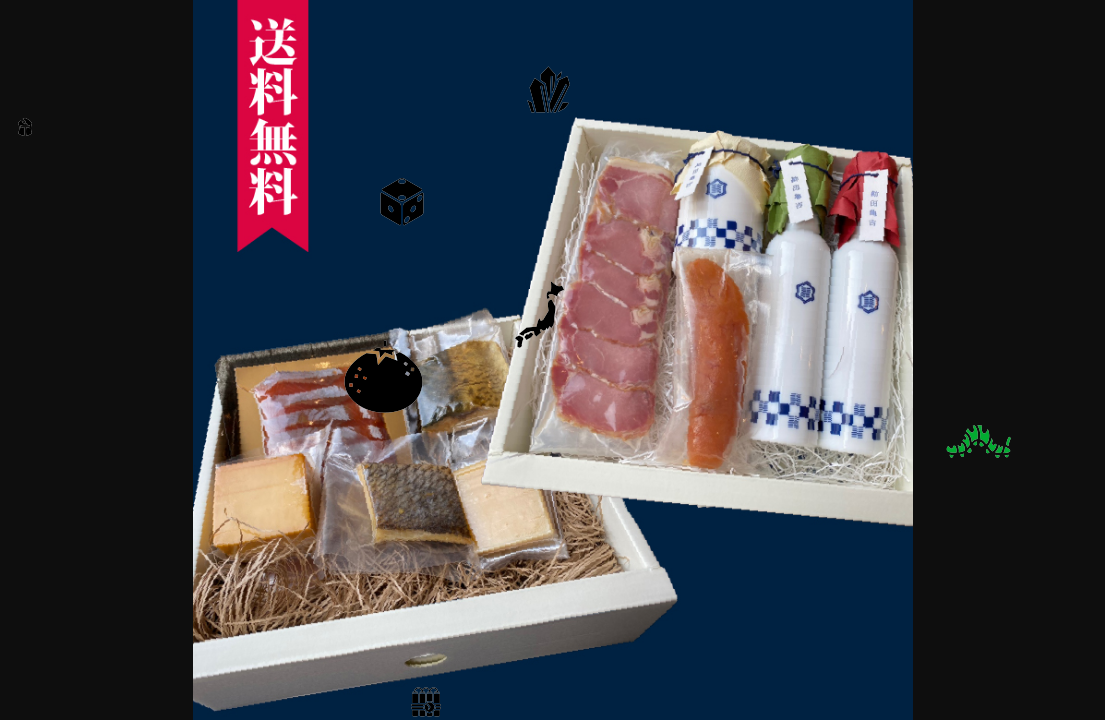  I want to click on roll the dice or randomize, so click(402, 202).